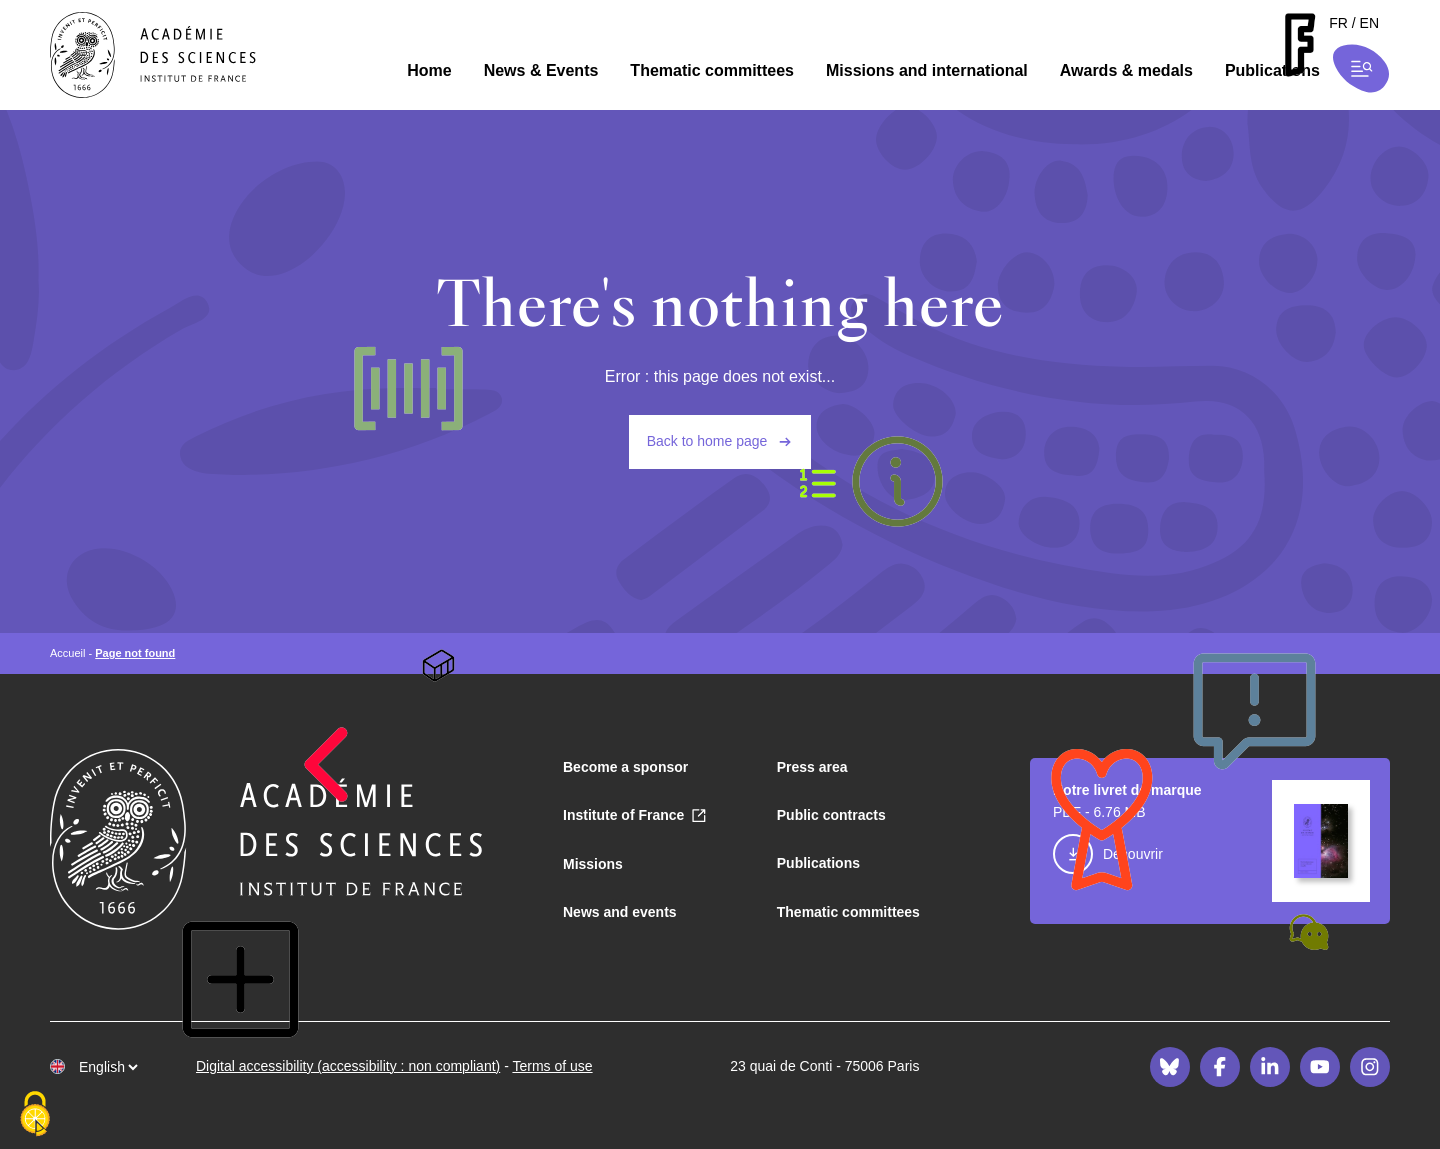  What do you see at coordinates (1301, 45) in the screenshot?
I see `launch fortnite game` at bounding box center [1301, 45].